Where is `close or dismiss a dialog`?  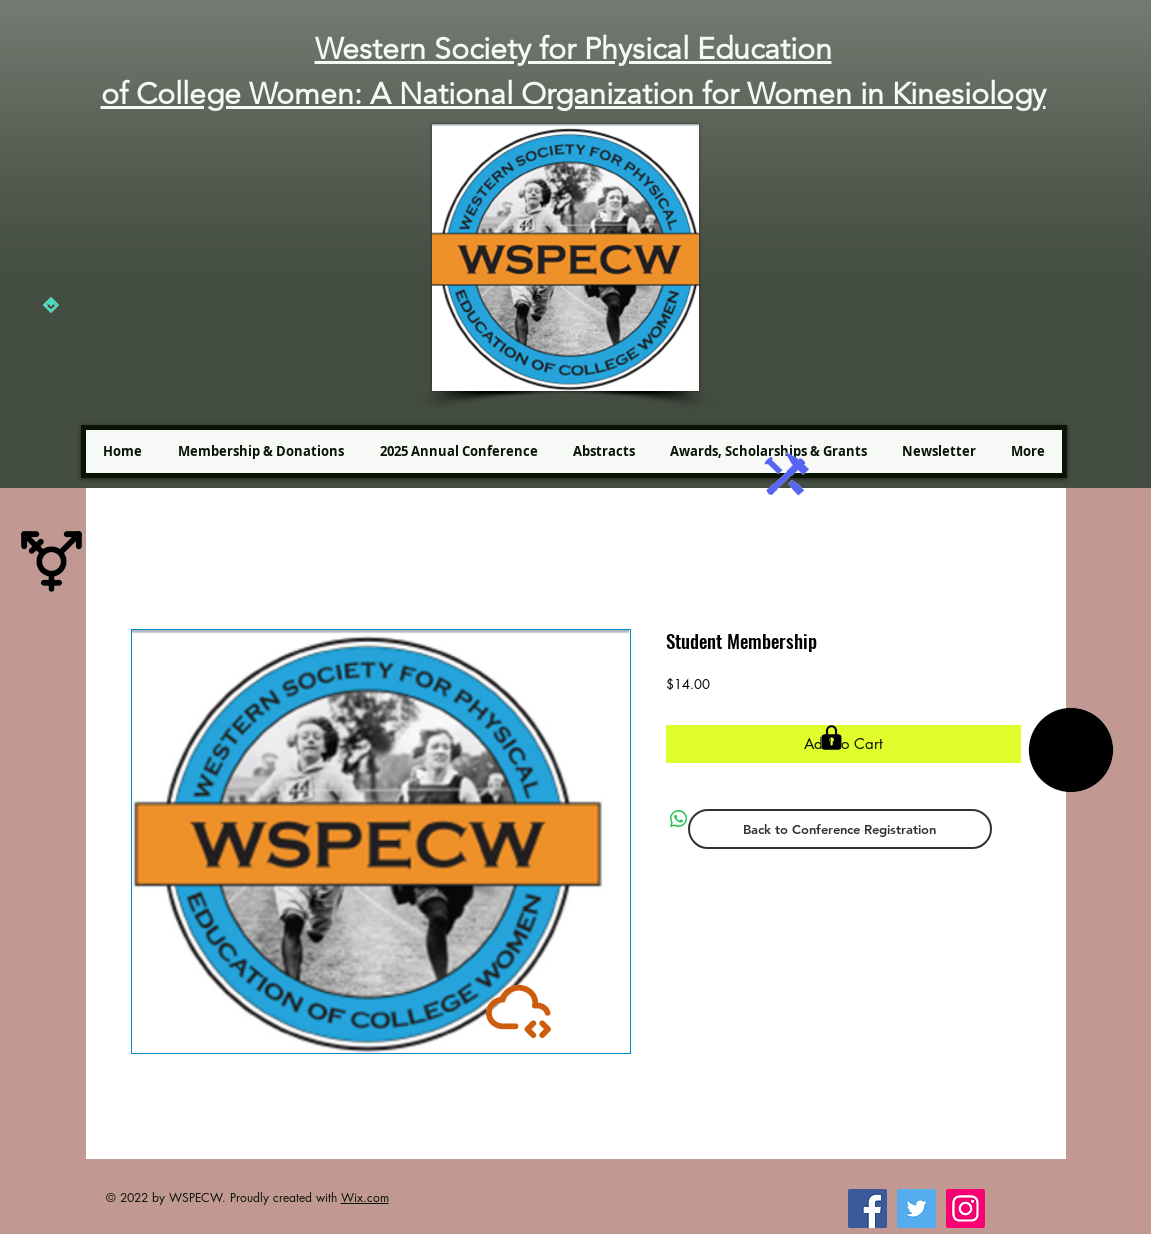
close or dismiss a dialog is located at coordinates (1071, 750).